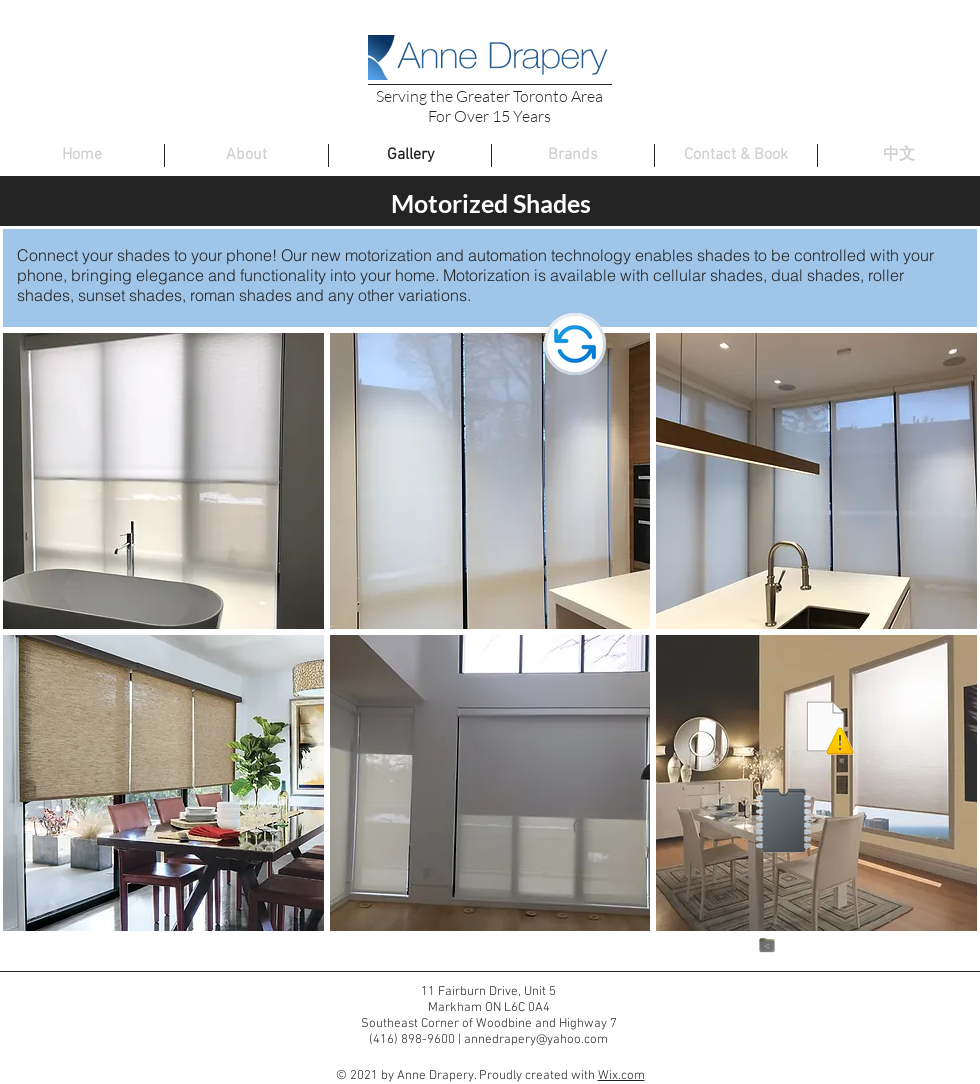 The height and width of the screenshot is (1084, 980). Describe the element at coordinates (767, 945) in the screenshot. I see `access your public shared files folder` at that location.